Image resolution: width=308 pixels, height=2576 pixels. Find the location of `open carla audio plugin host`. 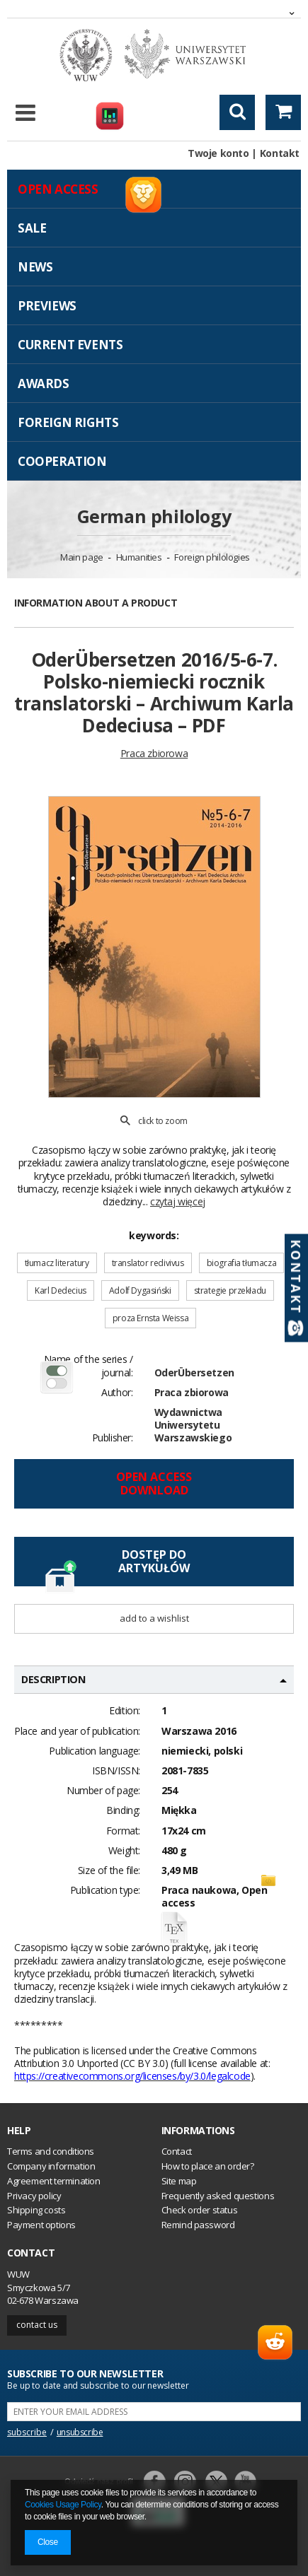

open carla audio plugin host is located at coordinates (110, 116).